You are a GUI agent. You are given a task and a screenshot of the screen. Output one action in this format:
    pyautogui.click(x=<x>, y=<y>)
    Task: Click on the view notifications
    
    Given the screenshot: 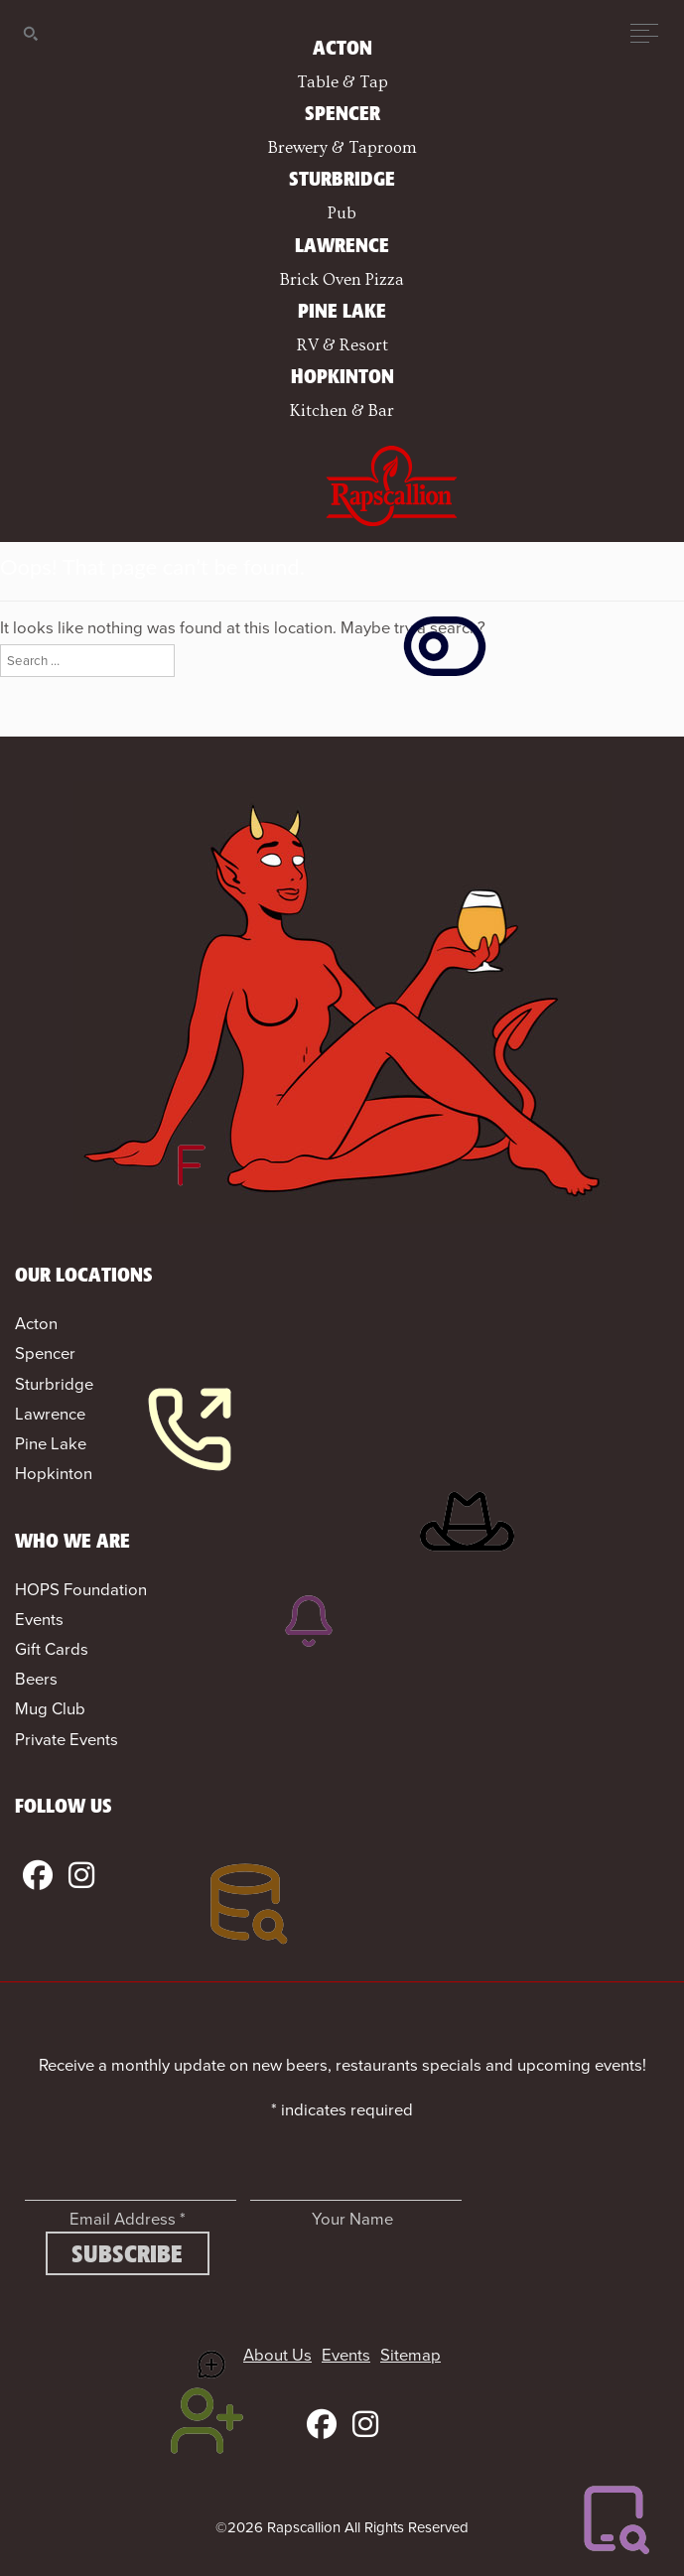 What is the action you would take?
    pyautogui.click(x=309, y=1621)
    